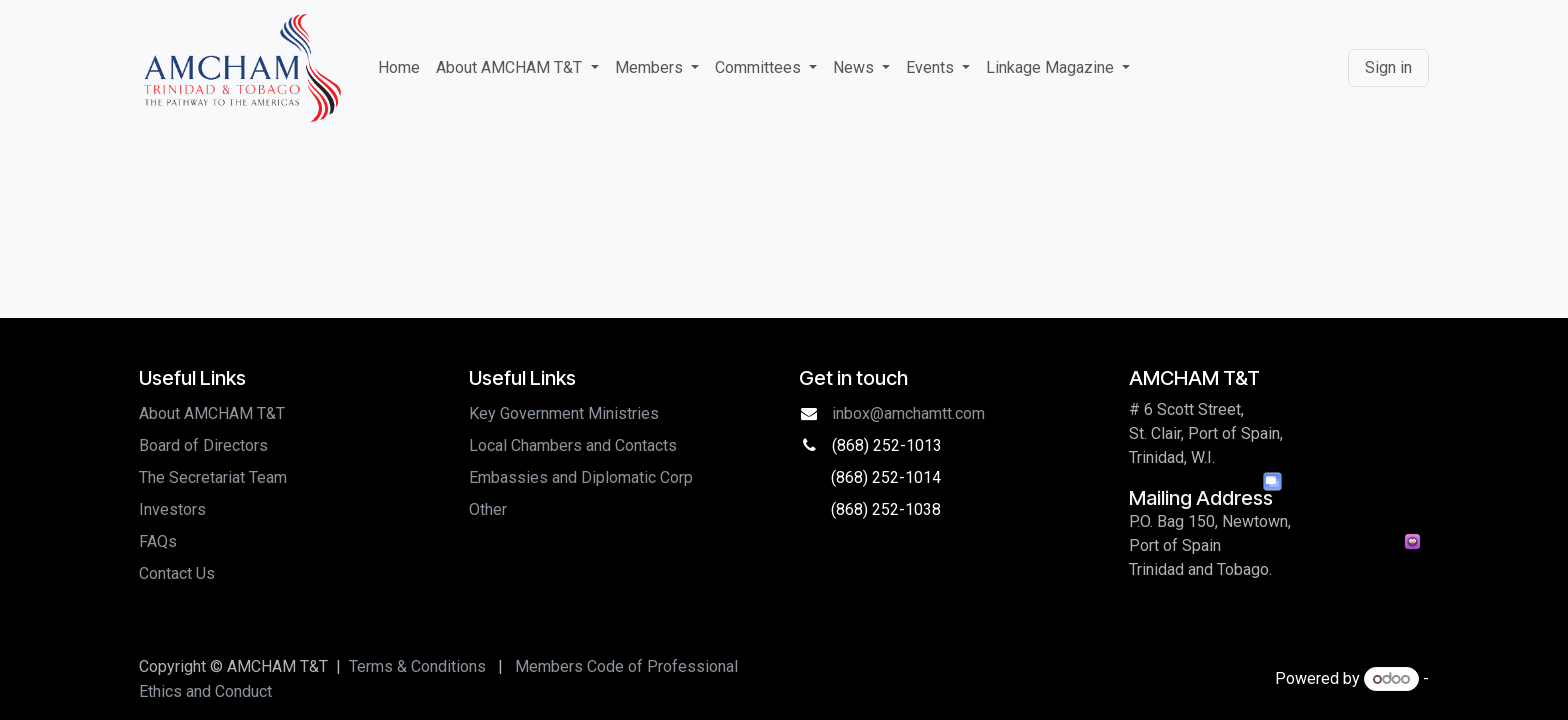 Image resolution: width=1568 pixels, height=720 pixels. Describe the element at coordinates (1272, 481) in the screenshot. I see `manage startup applications and session settings` at that location.